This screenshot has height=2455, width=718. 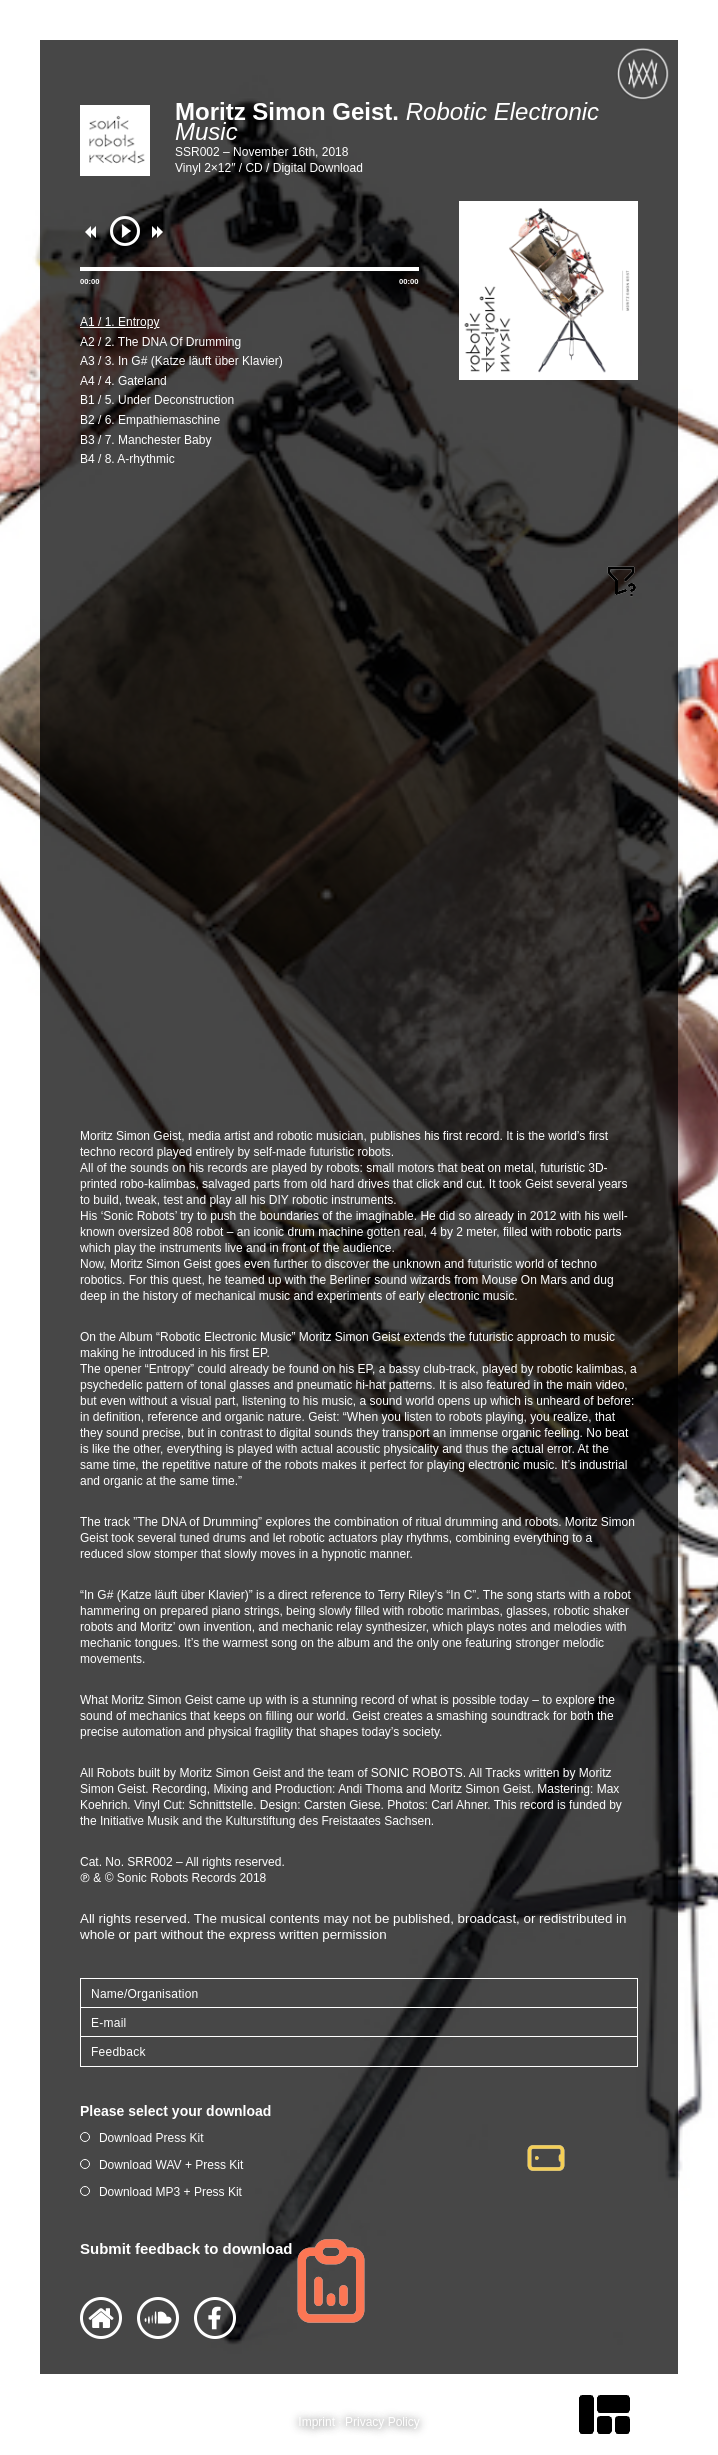 I want to click on switch to quilt or mosaic view layout, so click(x=603, y=2416).